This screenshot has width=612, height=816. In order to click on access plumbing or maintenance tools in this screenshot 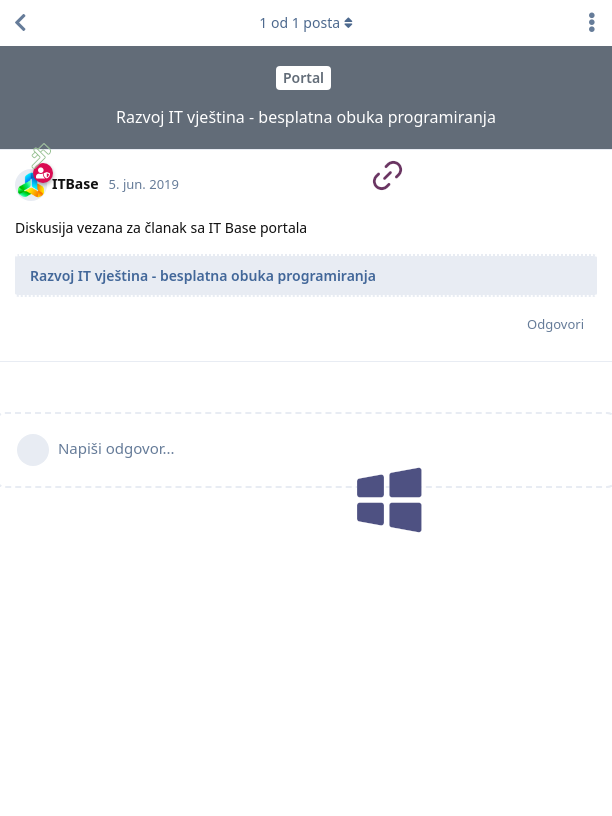, I will do `click(40, 156)`.